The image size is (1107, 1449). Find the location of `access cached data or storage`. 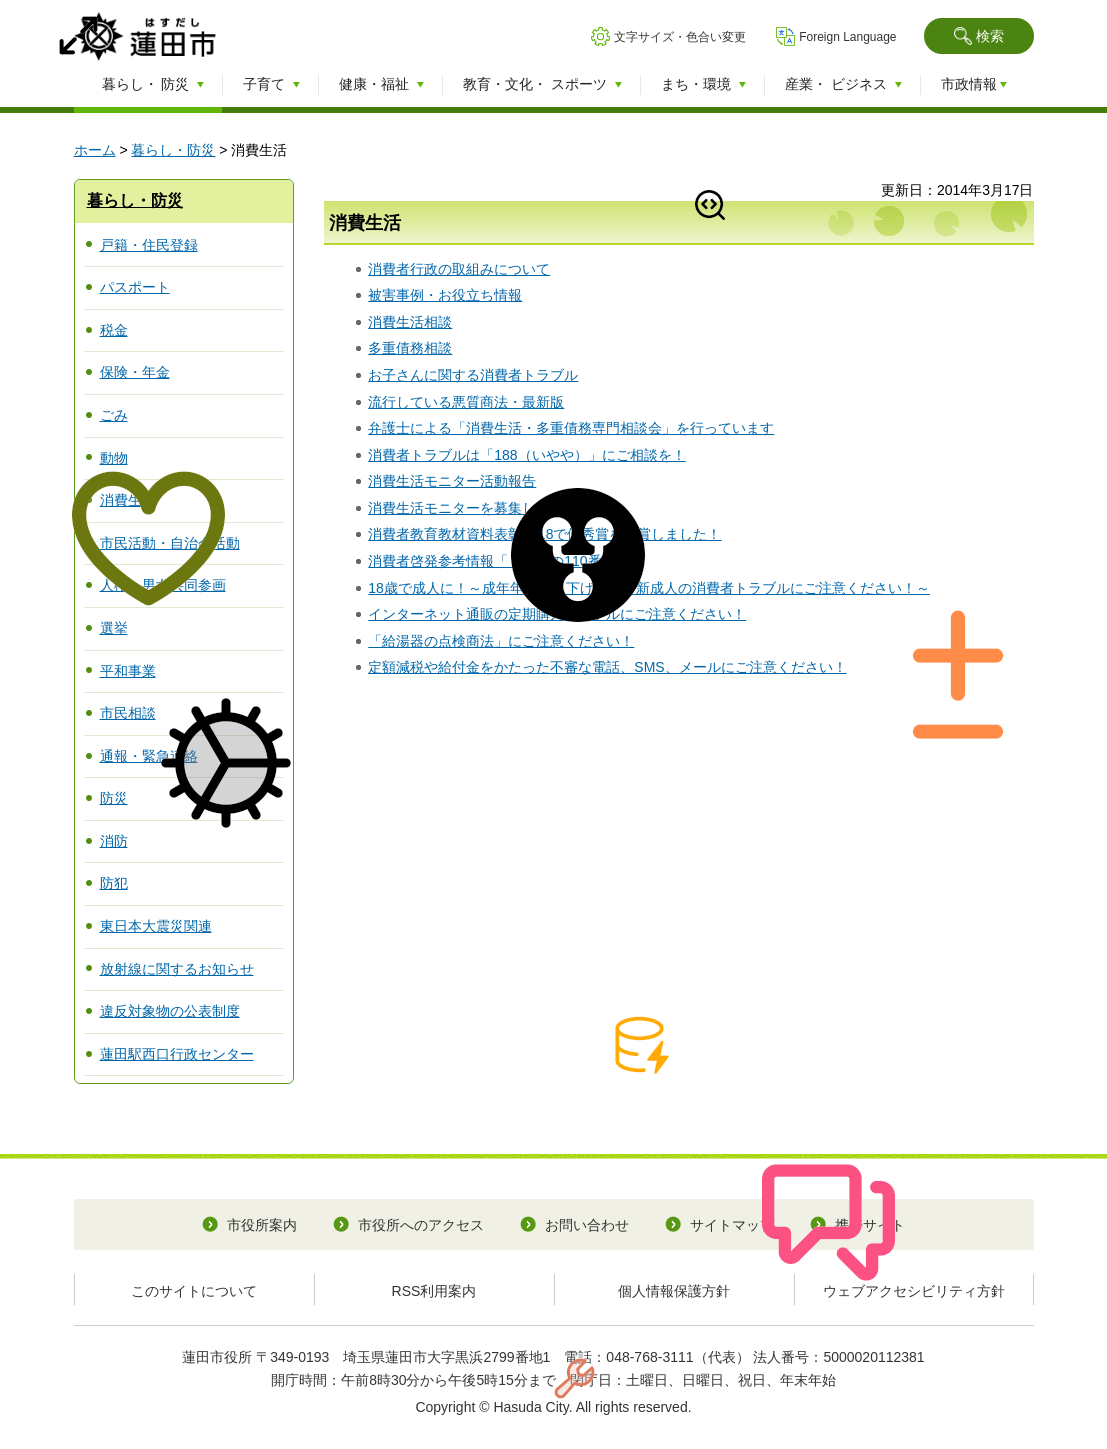

access cached data or storage is located at coordinates (639, 1044).